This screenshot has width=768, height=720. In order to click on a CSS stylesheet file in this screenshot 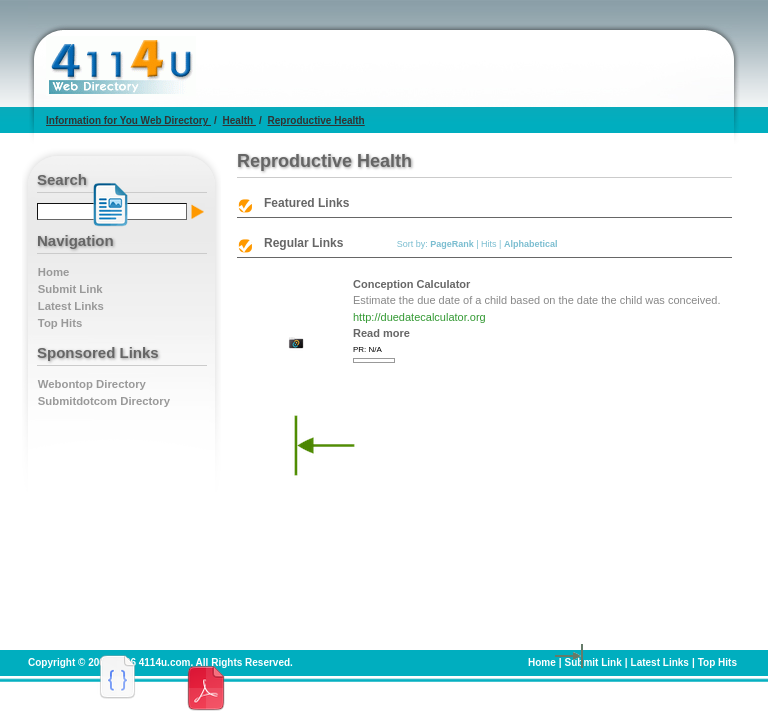, I will do `click(117, 676)`.